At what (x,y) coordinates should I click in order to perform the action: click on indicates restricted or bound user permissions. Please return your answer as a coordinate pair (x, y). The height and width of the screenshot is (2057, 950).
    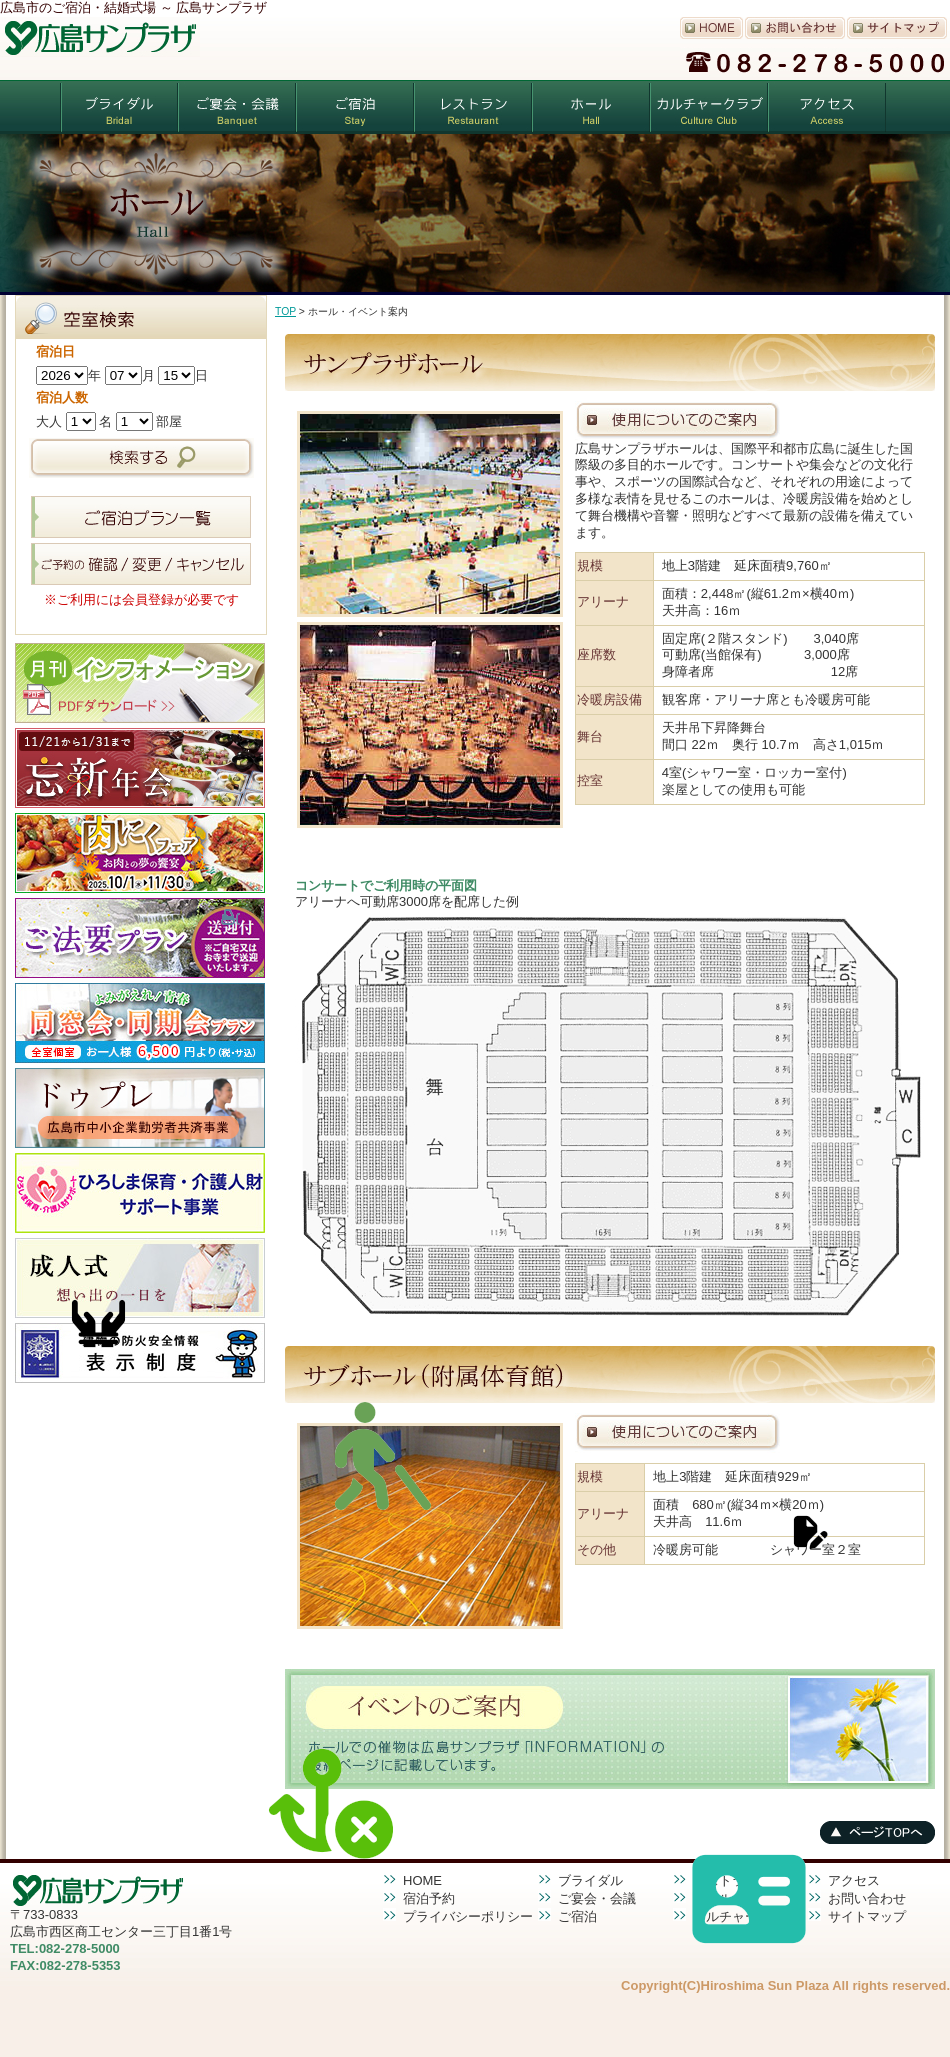
    Looking at the image, I should click on (98, 1323).